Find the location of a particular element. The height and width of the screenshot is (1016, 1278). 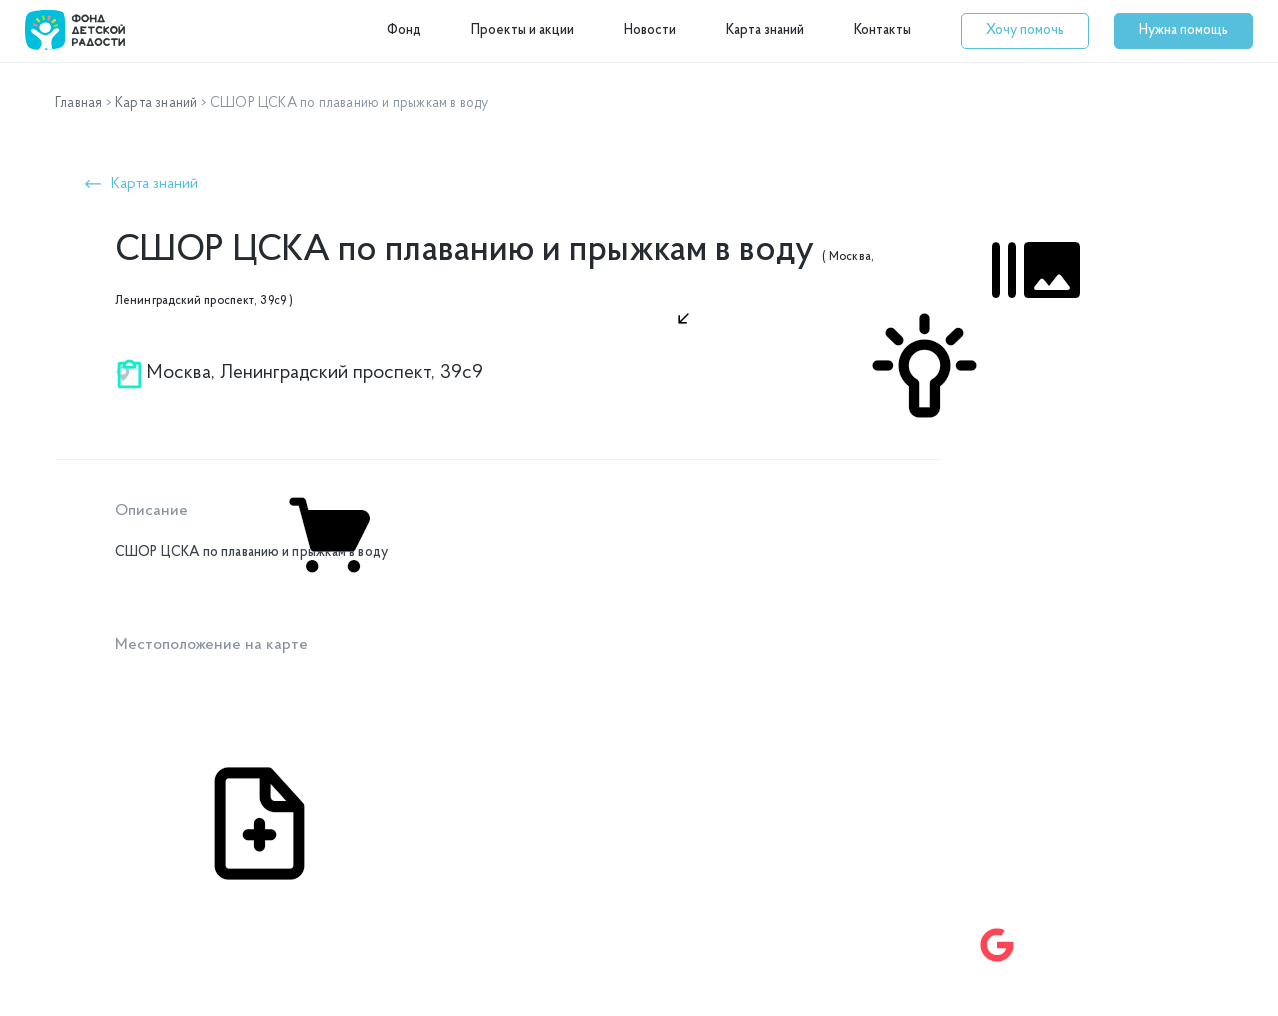

sign in with Google is located at coordinates (997, 945).